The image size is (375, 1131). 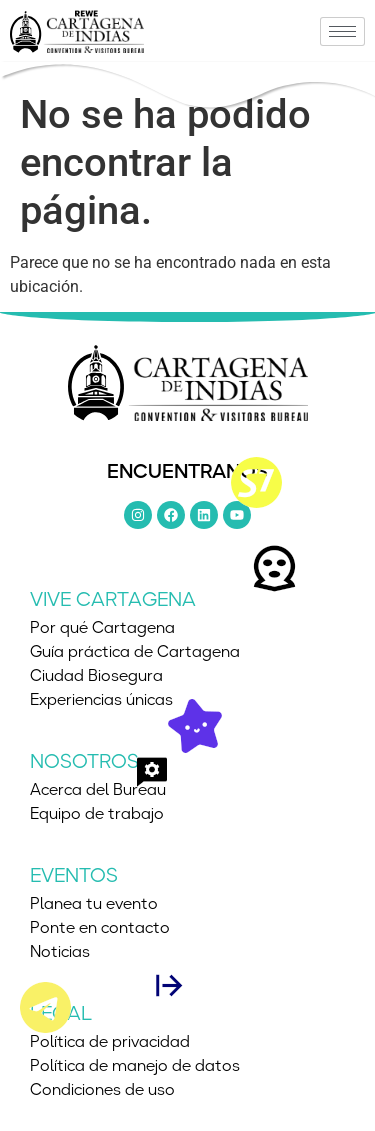 What do you see at coordinates (86, 13) in the screenshot?
I see `open the REWE grocery store app` at bounding box center [86, 13].